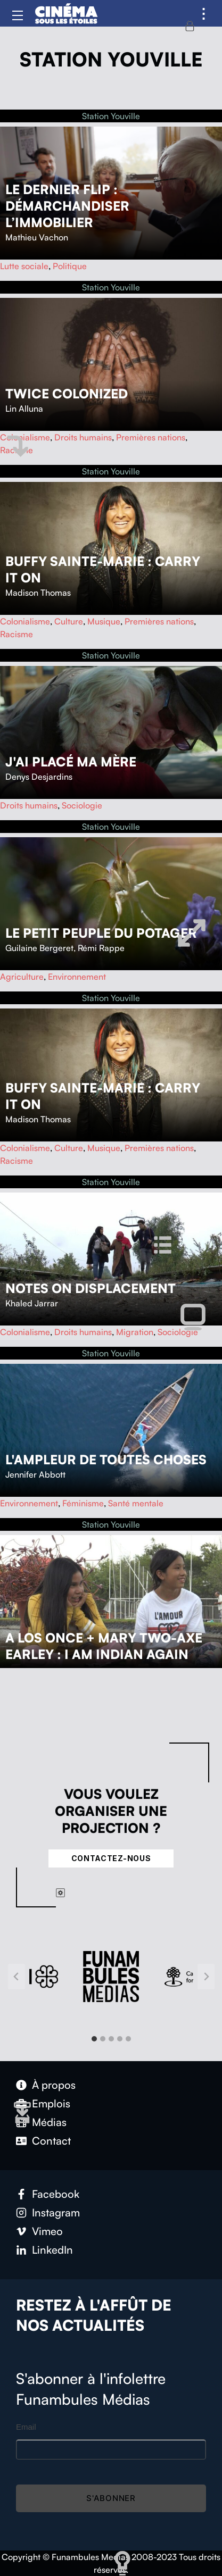  What do you see at coordinates (122, 2563) in the screenshot?
I see `view information or help details` at bounding box center [122, 2563].